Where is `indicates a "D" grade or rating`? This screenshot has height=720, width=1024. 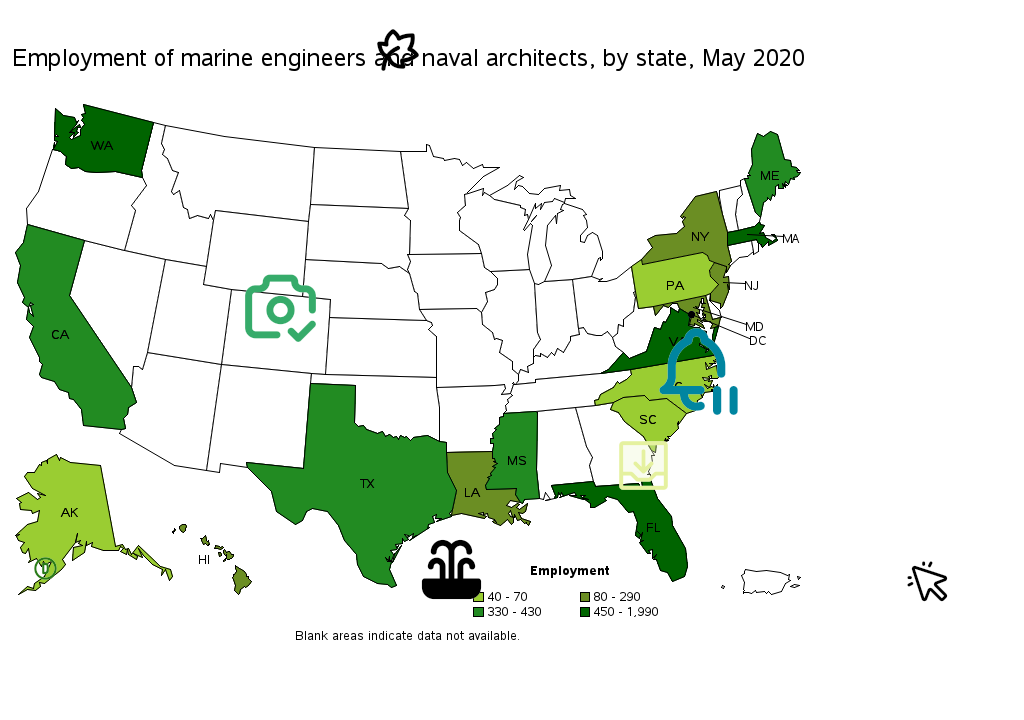 indicates a "D" grade or rating is located at coordinates (45, 568).